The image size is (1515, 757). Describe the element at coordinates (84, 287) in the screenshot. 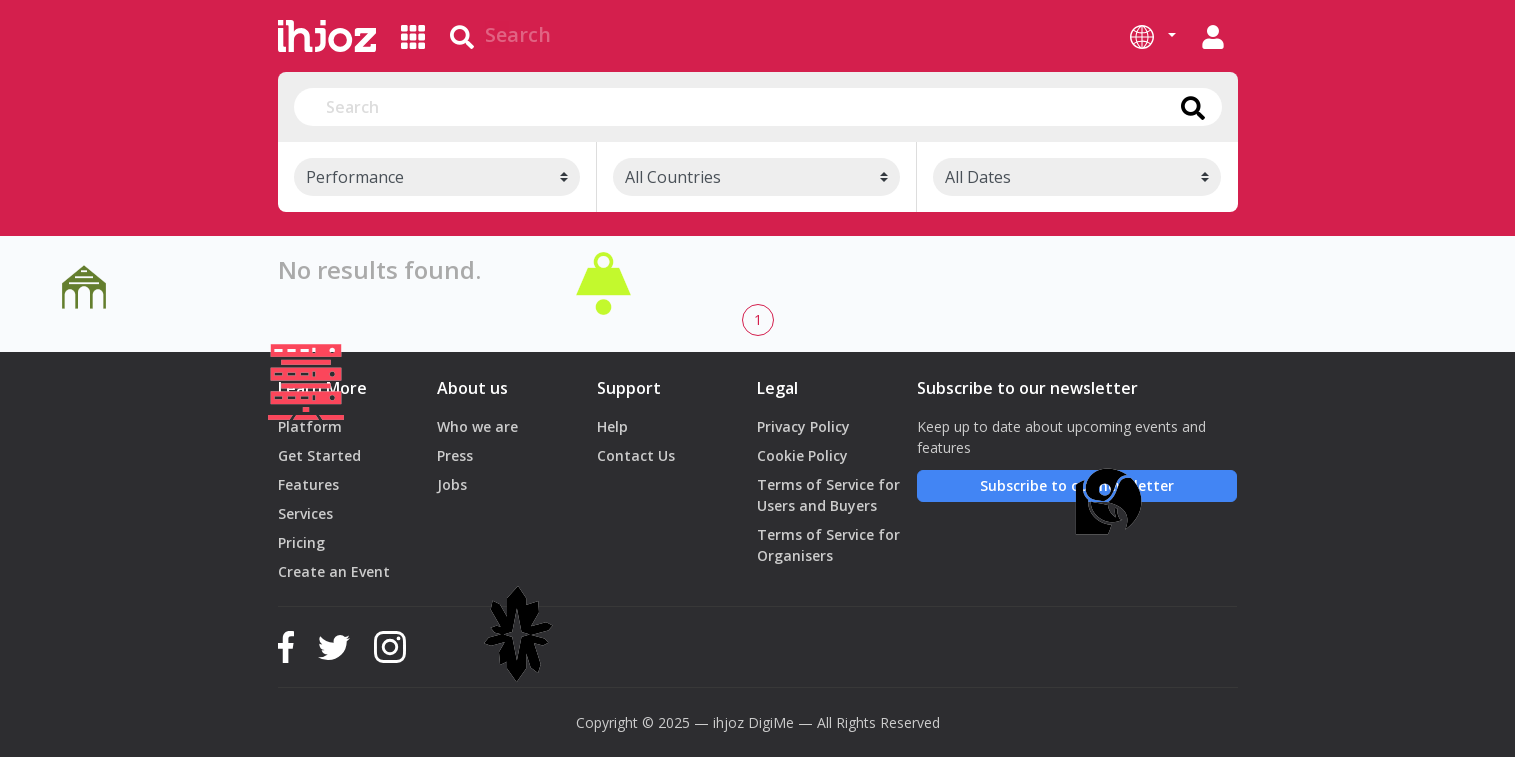

I see `access the marketplace or bazaar` at that location.